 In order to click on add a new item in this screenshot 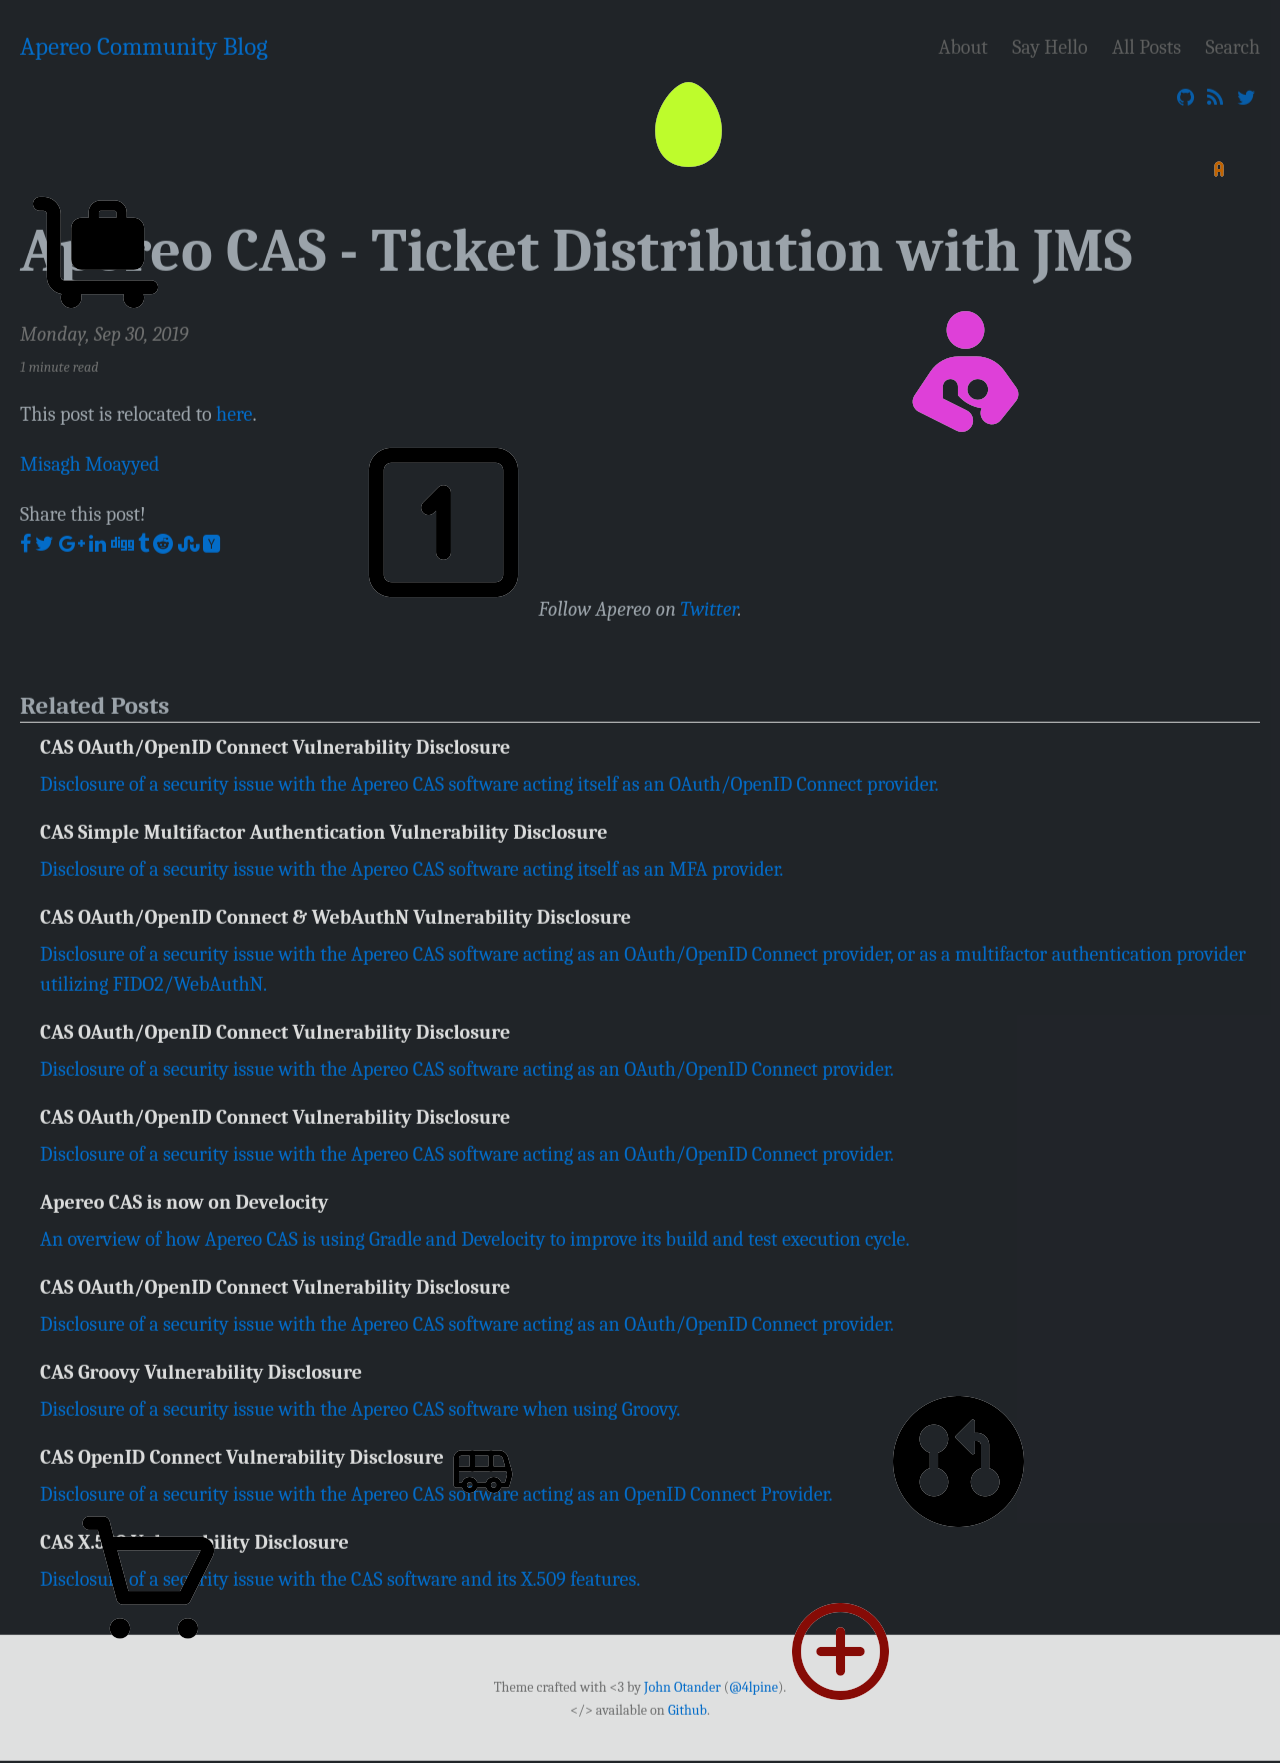, I will do `click(840, 1651)`.